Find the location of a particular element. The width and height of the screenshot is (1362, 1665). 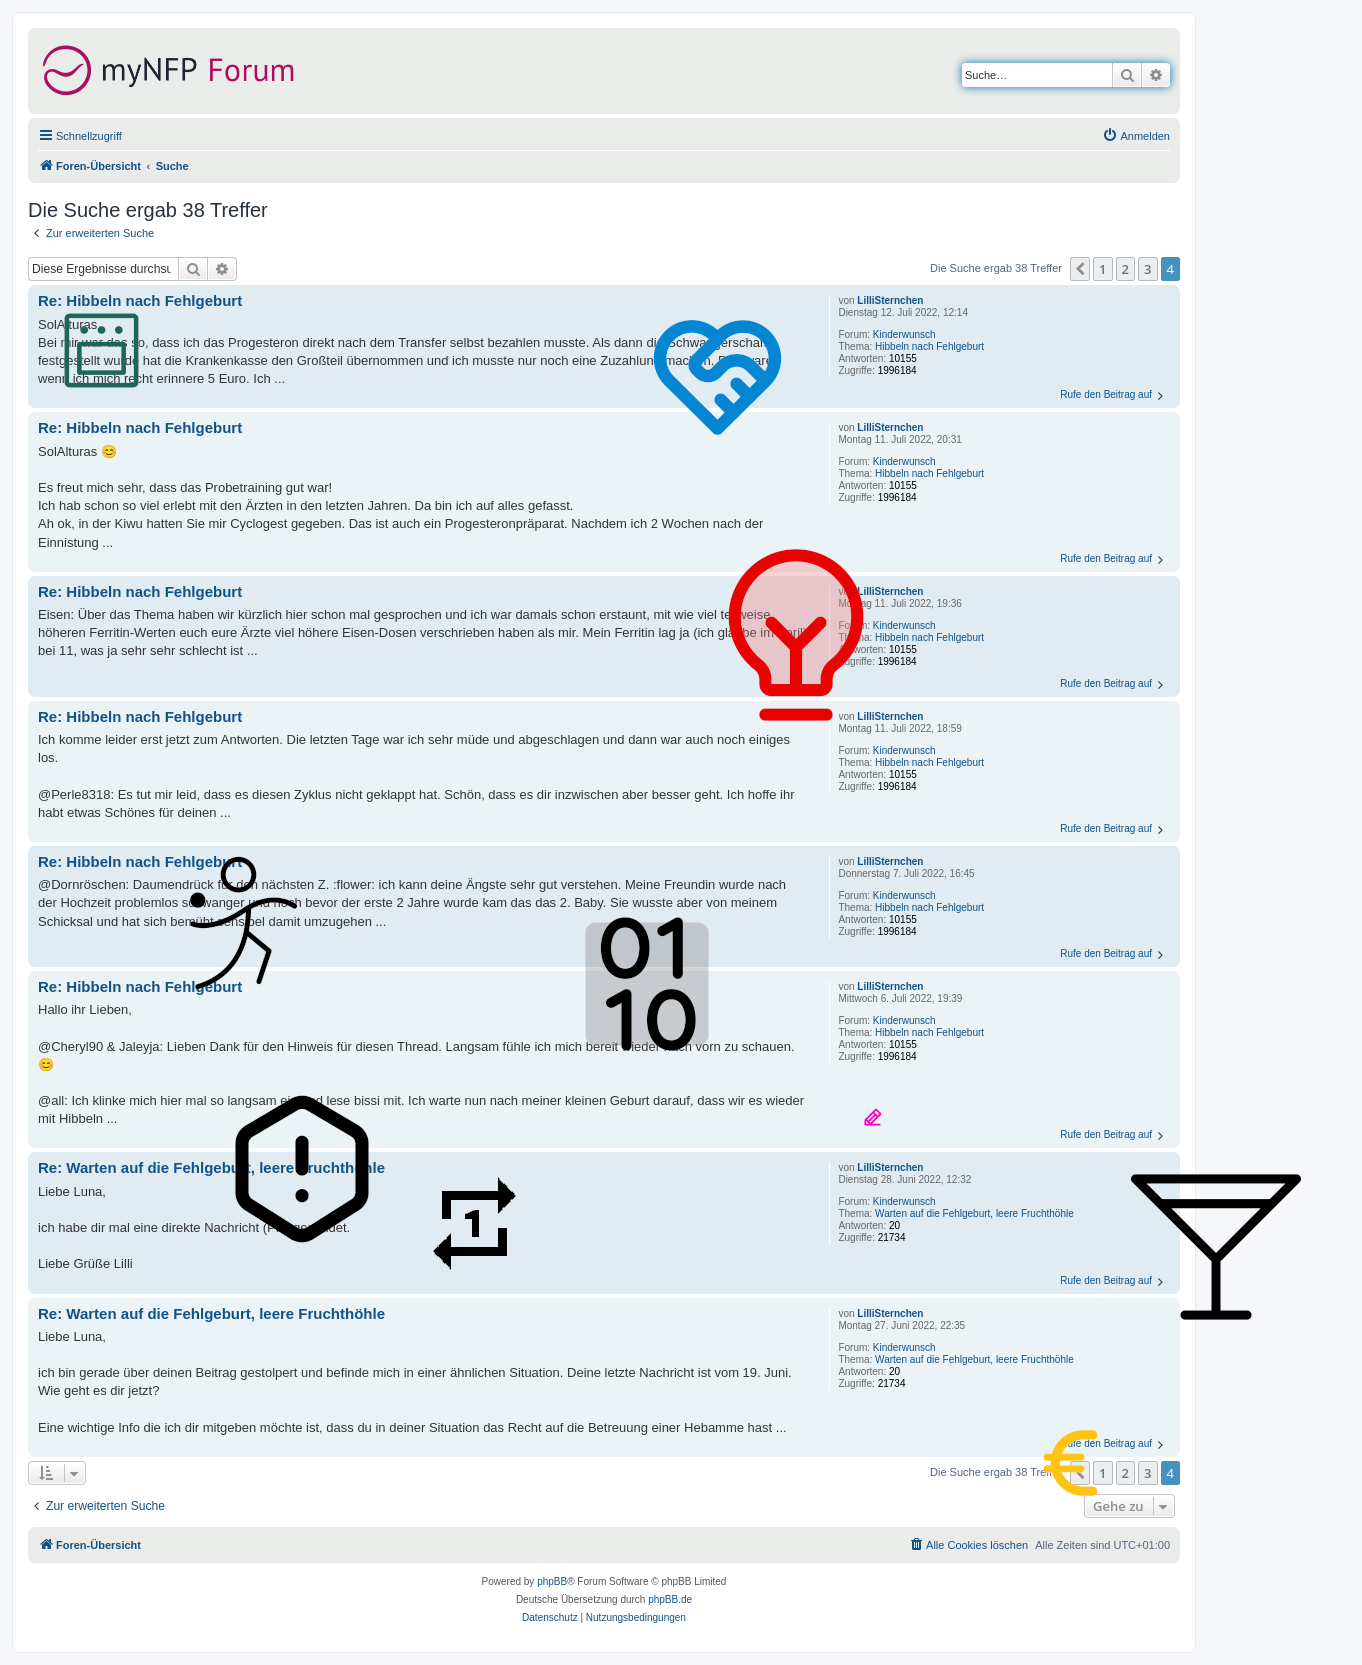

view or edit binary data is located at coordinates (647, 984).